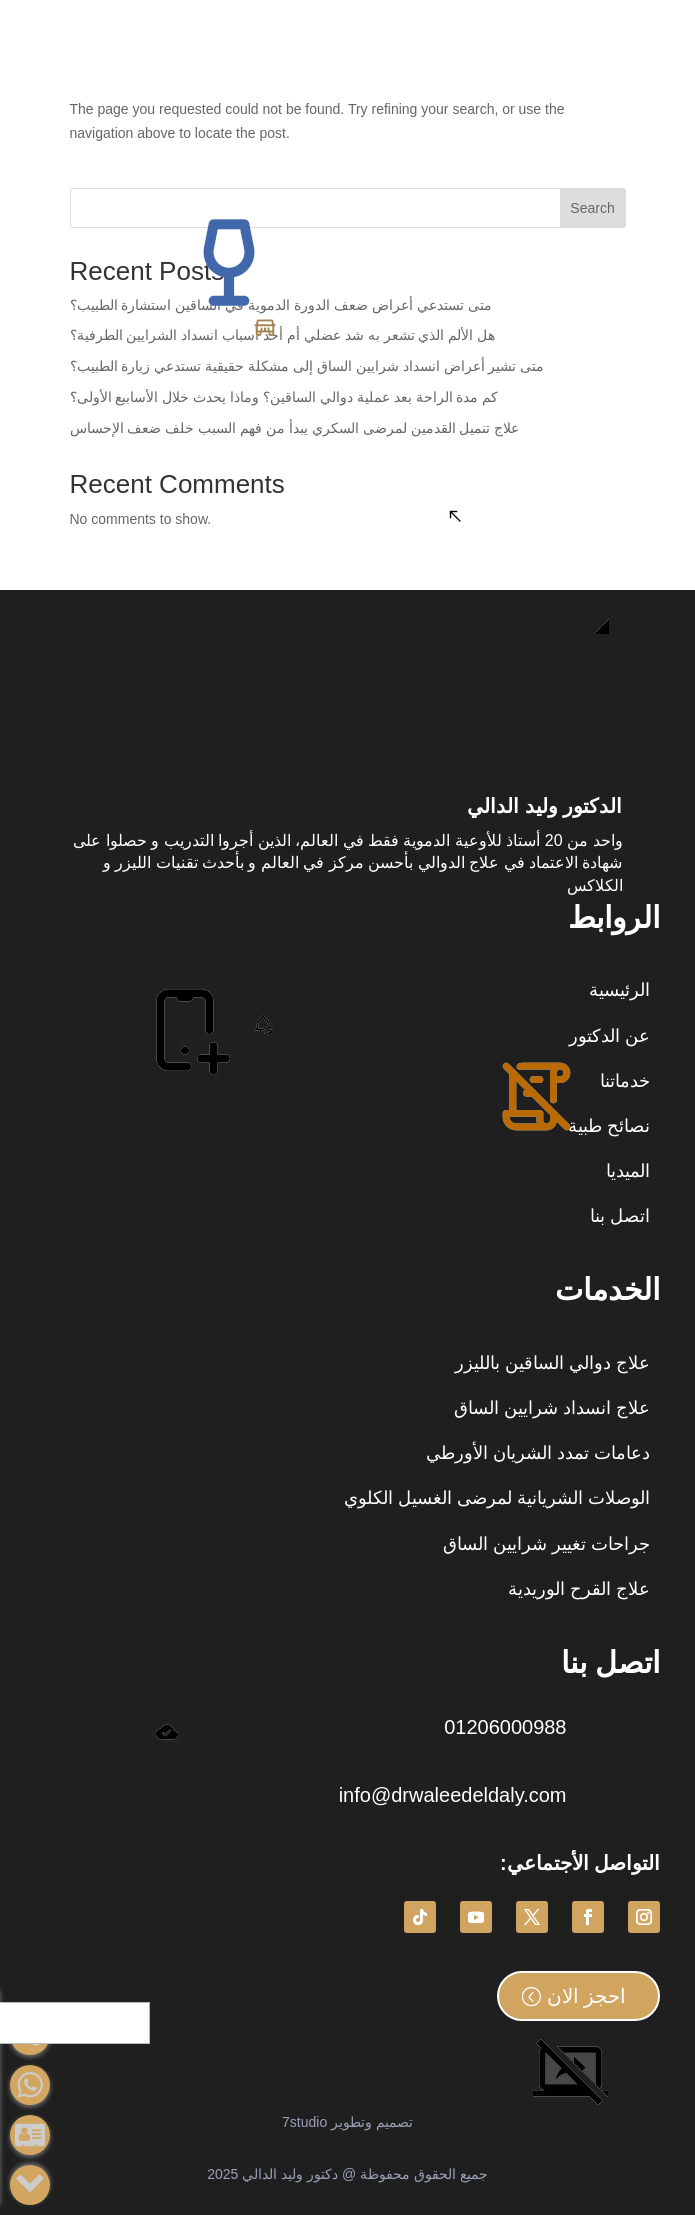  Describe the element at coordinates (455, 516) in the screenshot. I see `navigate to the northwest direction` at that location.